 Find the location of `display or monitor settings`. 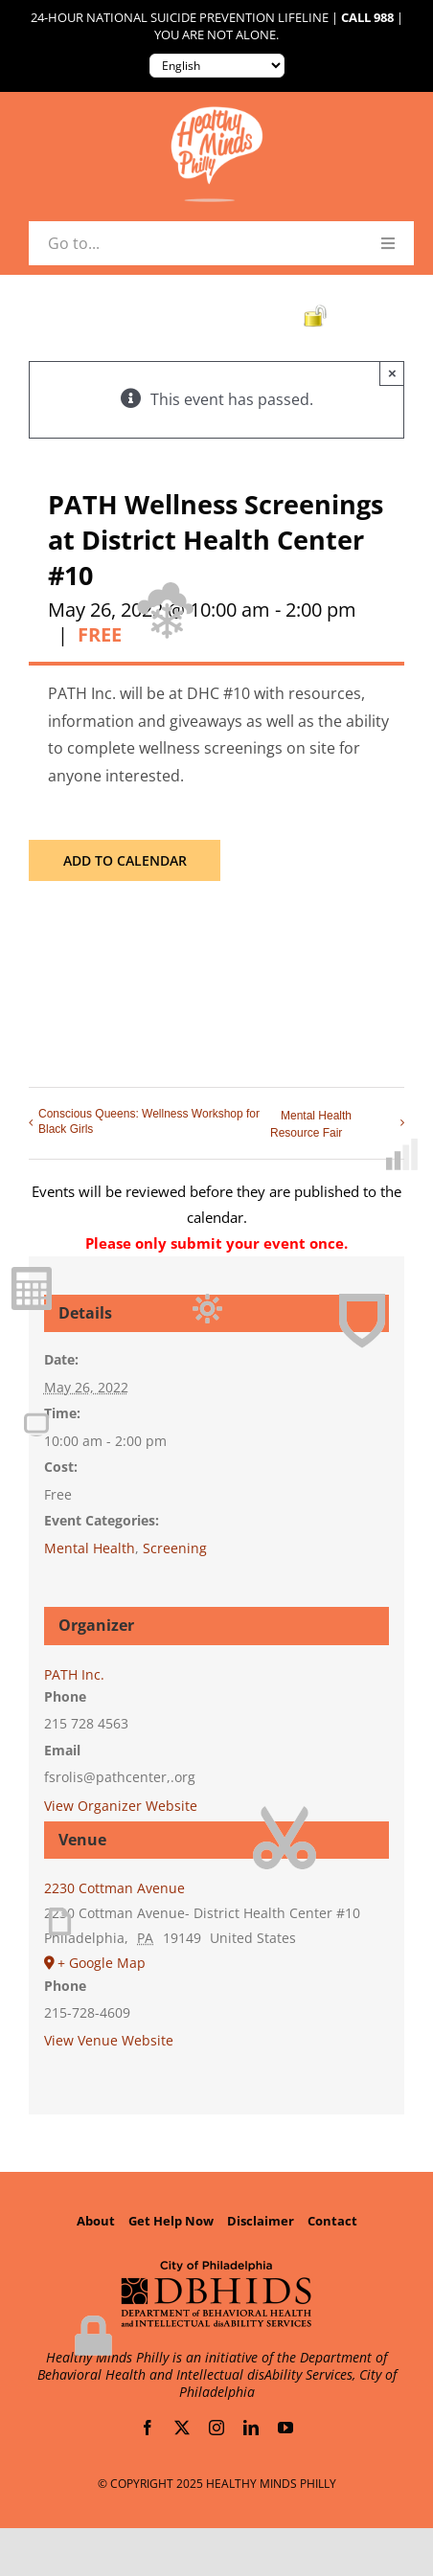

display or monitor settings is located at coordinates (36, 1424).